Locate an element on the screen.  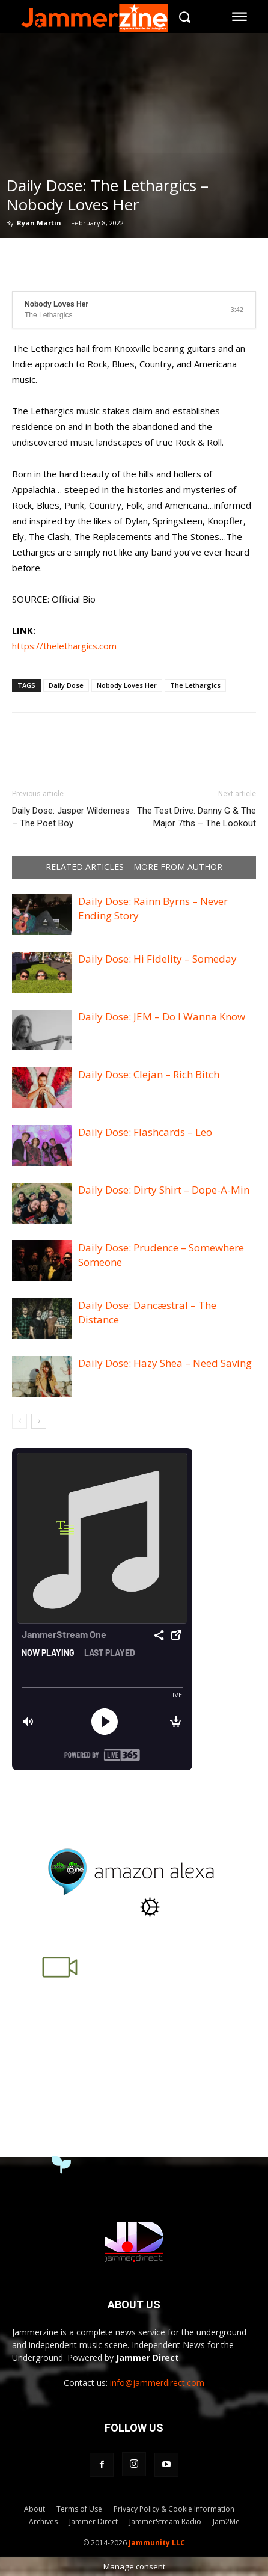
indicates eco-friendly or sustainable option is located at coordinates (61, 2165).